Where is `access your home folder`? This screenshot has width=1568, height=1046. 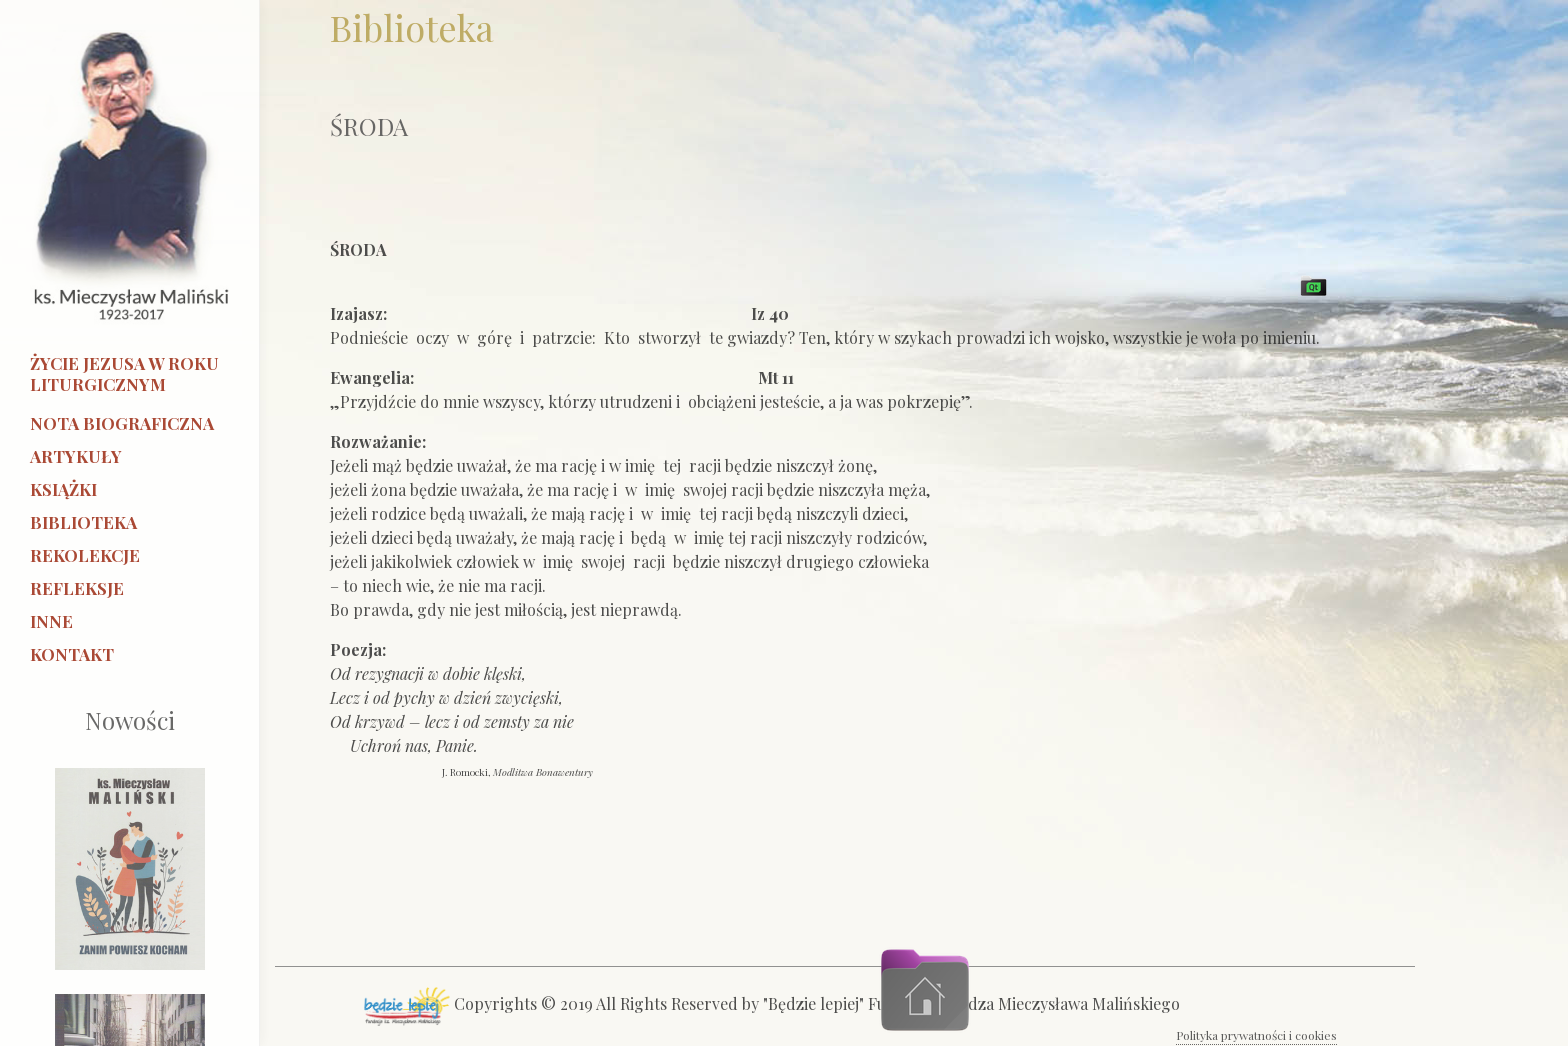 access your home folder is located at coordinates (925, 990).